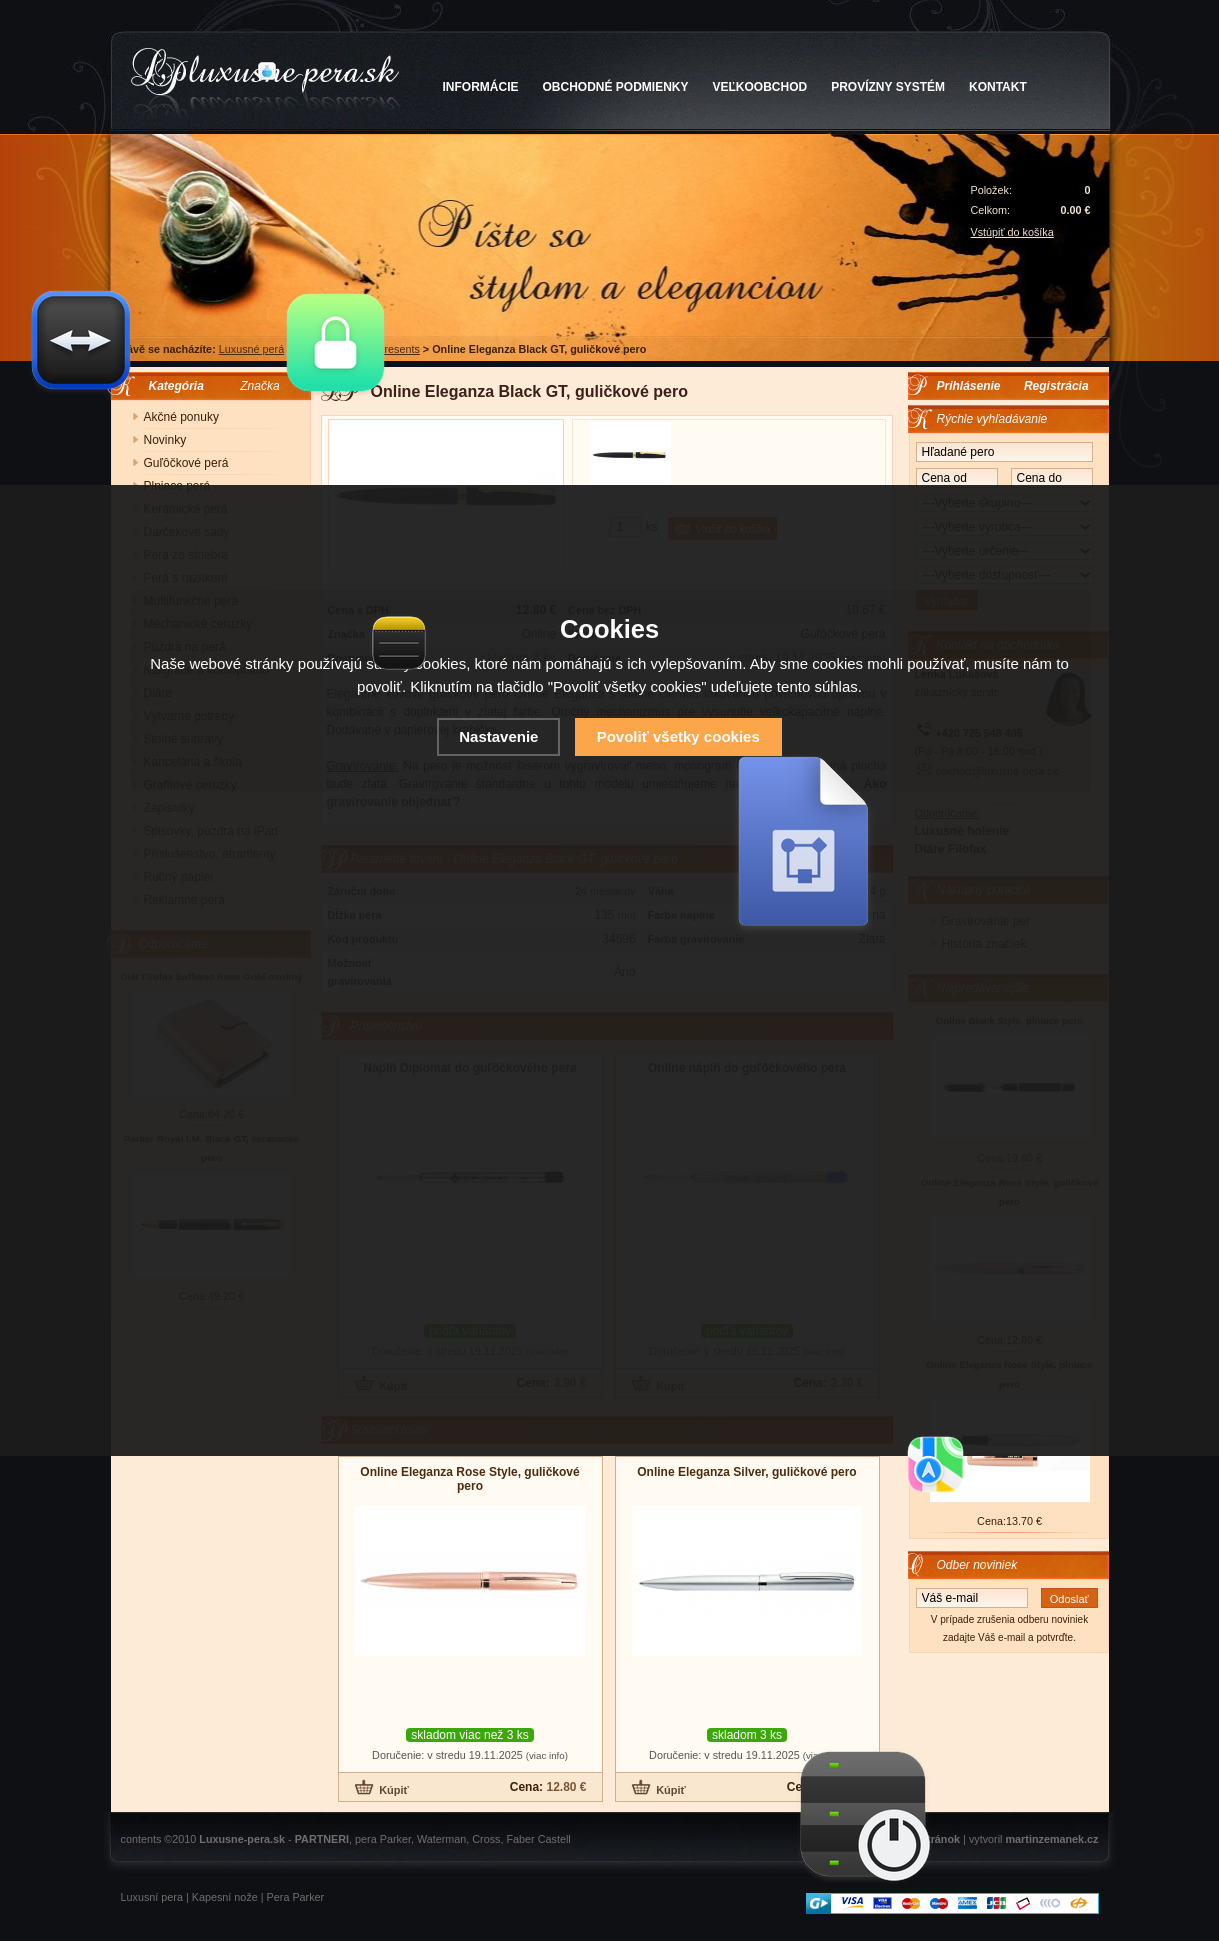 This screenshot has height=1941, width=1219. What do you see at coordinates (803, 844) in the screenshot?
I see `a Microsoft Visio diagram file` at bounding box center [803, 844].